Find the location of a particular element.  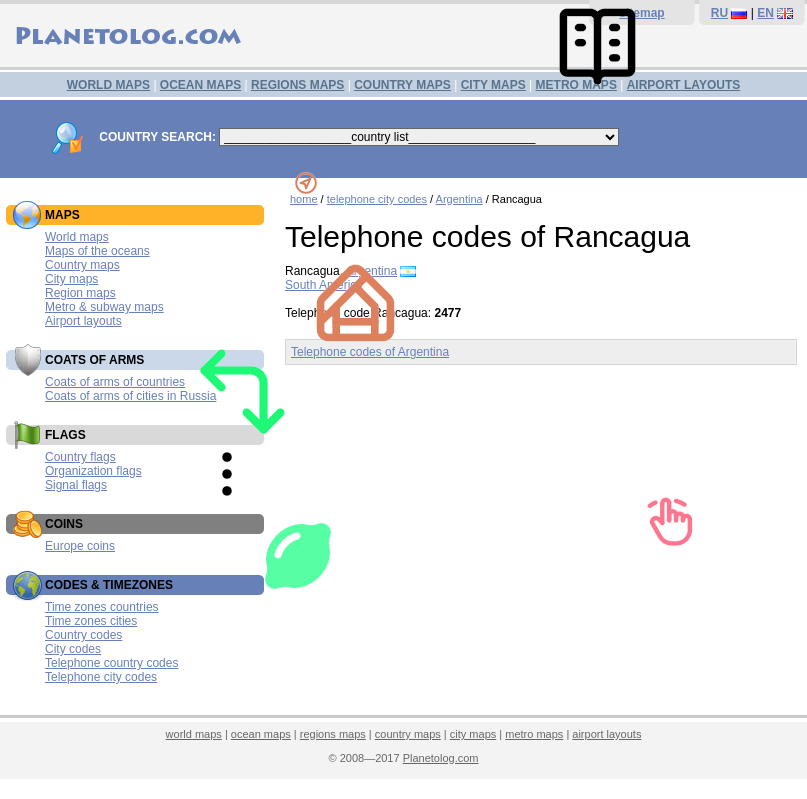

open more options menu is located at coordinates (227, 474).